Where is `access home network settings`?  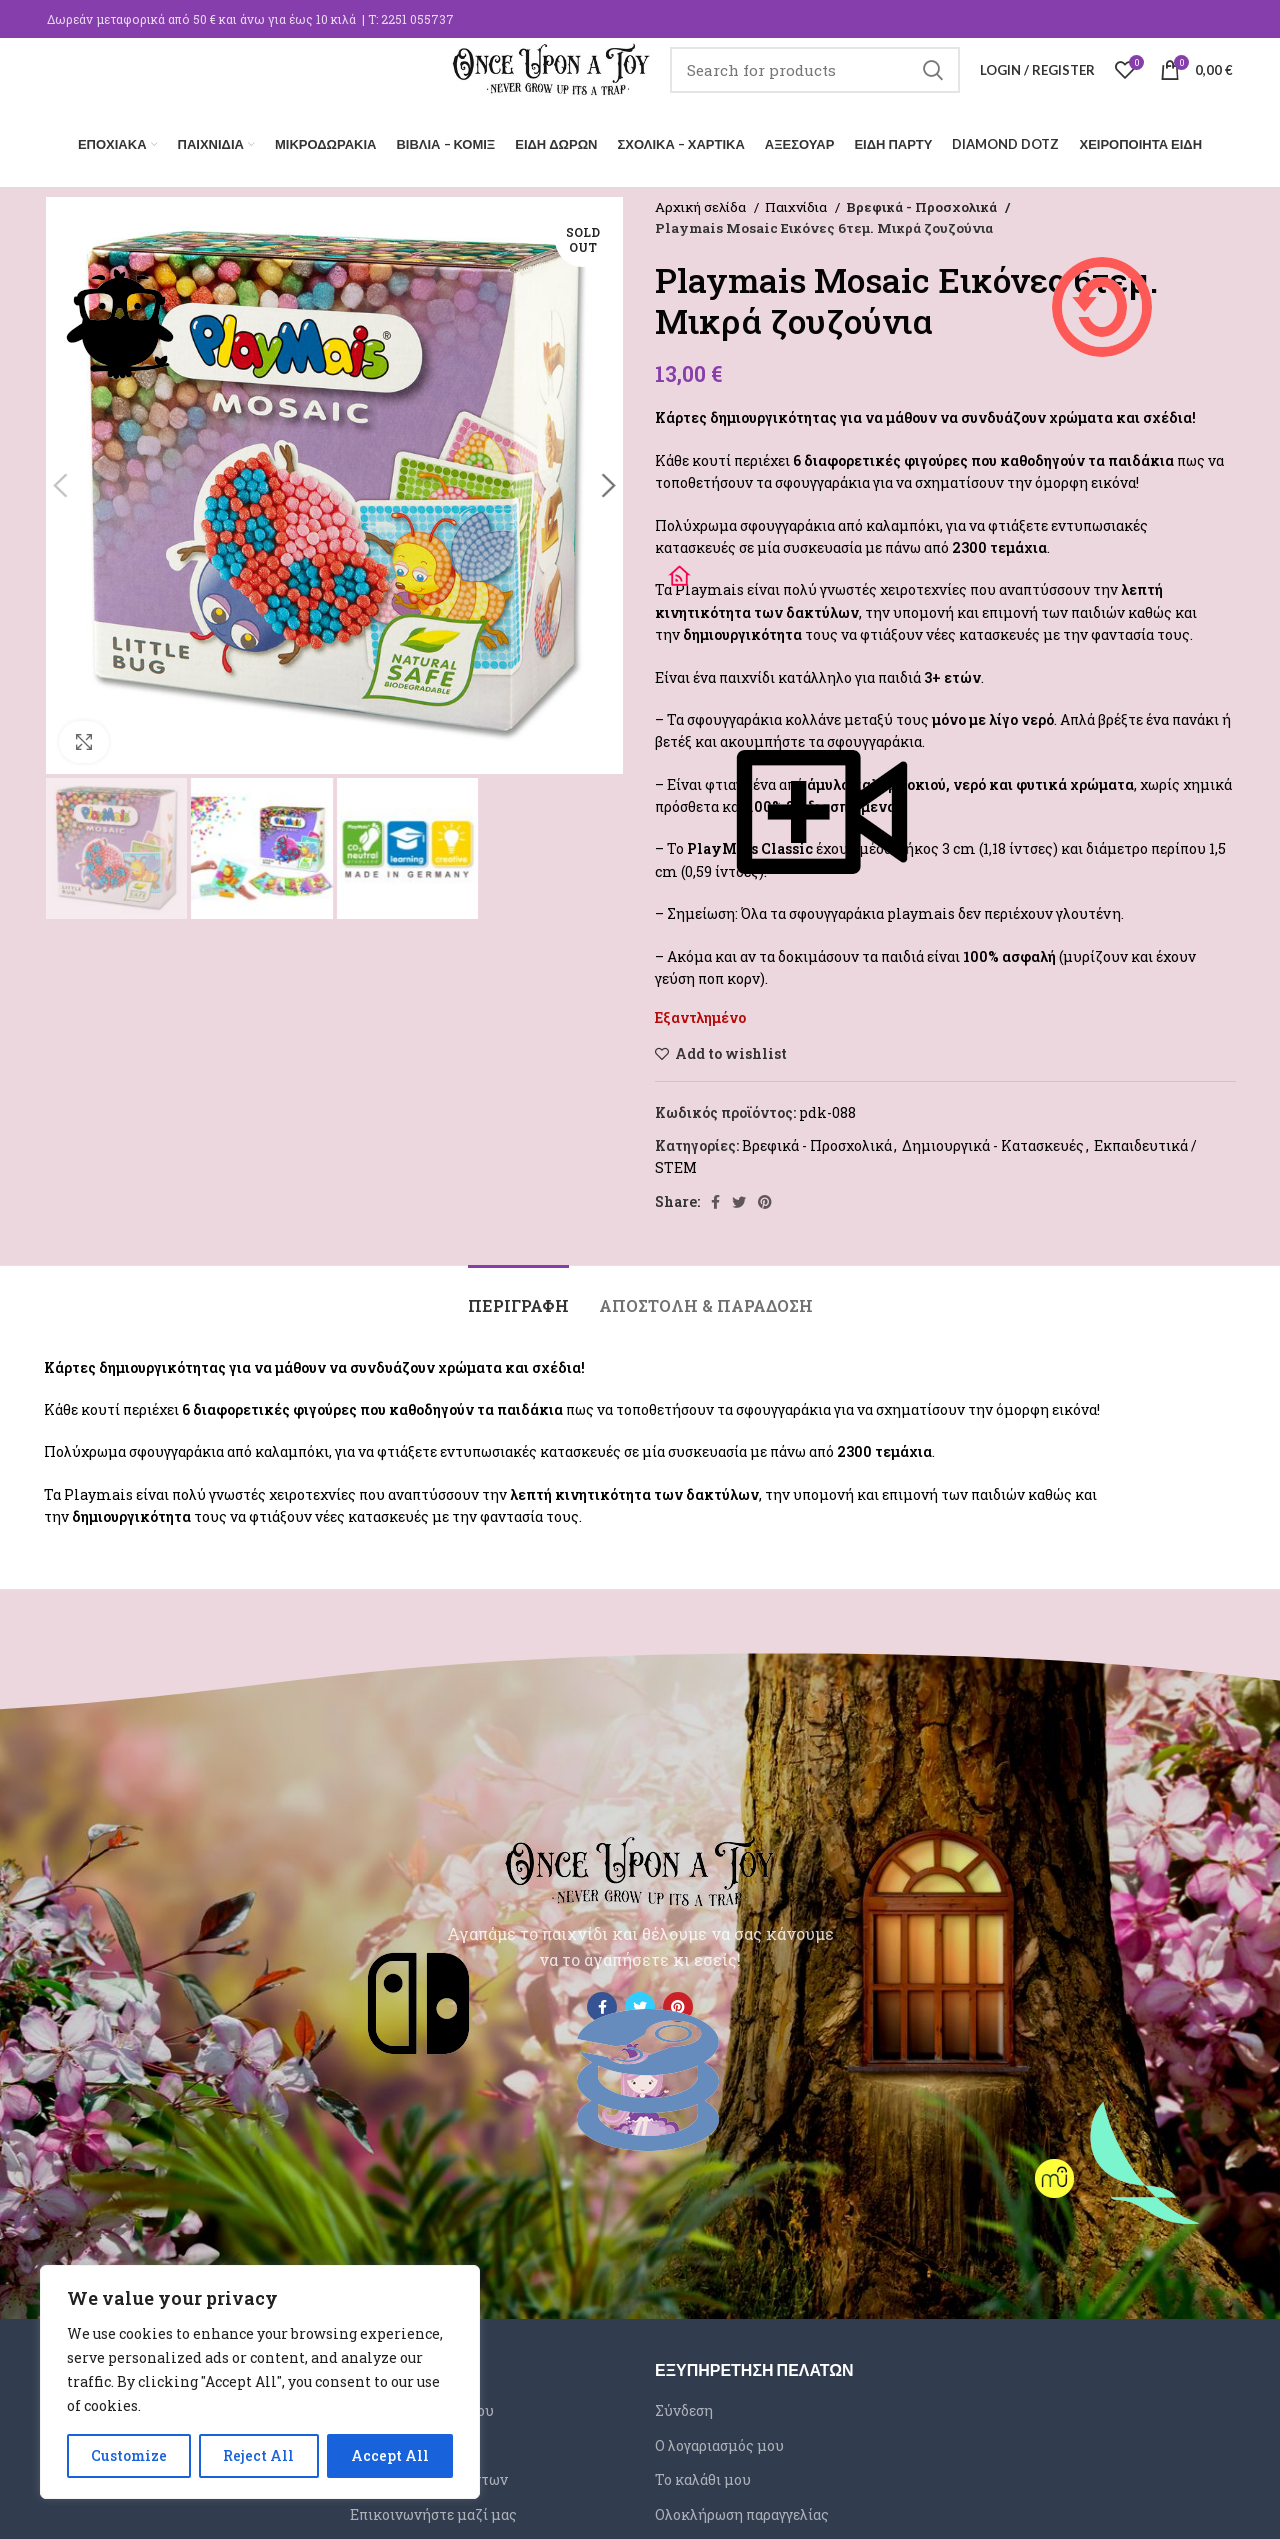 access home network settings is located at coordinates (679, 576).